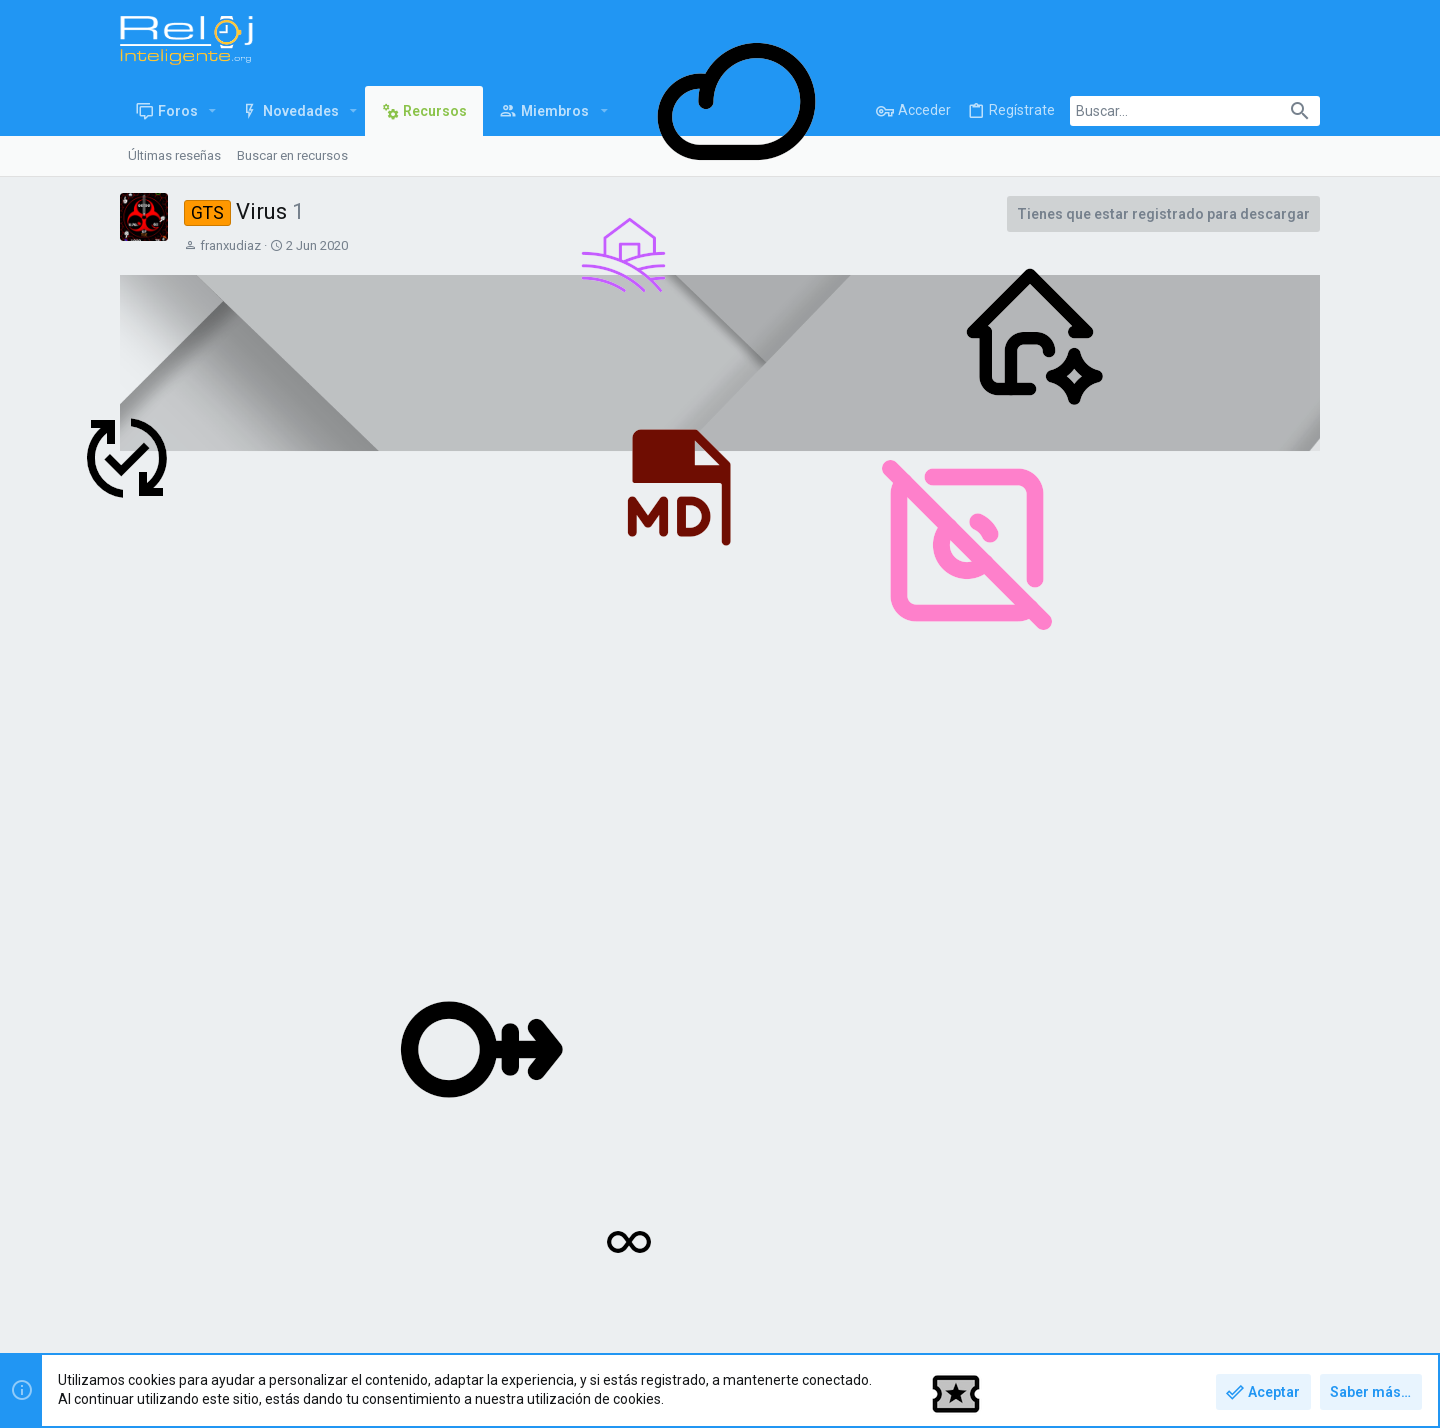 This screenshot has height=1428, width=1440. Describe the element at coordinates (629, 1242) in the screenshot. I see `indicates unlimited or infinite capacity` at that location.